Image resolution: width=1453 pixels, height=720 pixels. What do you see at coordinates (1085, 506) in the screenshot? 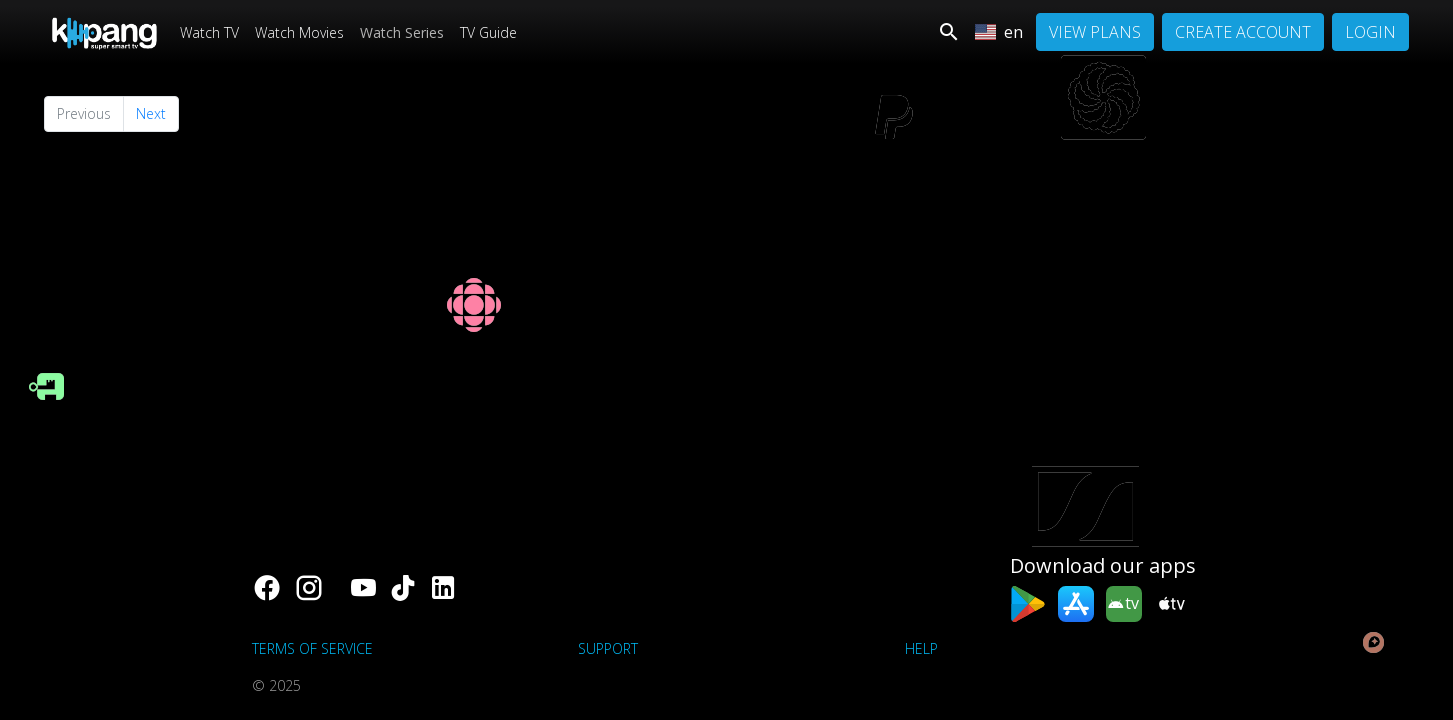
I see `visit the Sennheiser website or app` at bounding box center [1085, 506].